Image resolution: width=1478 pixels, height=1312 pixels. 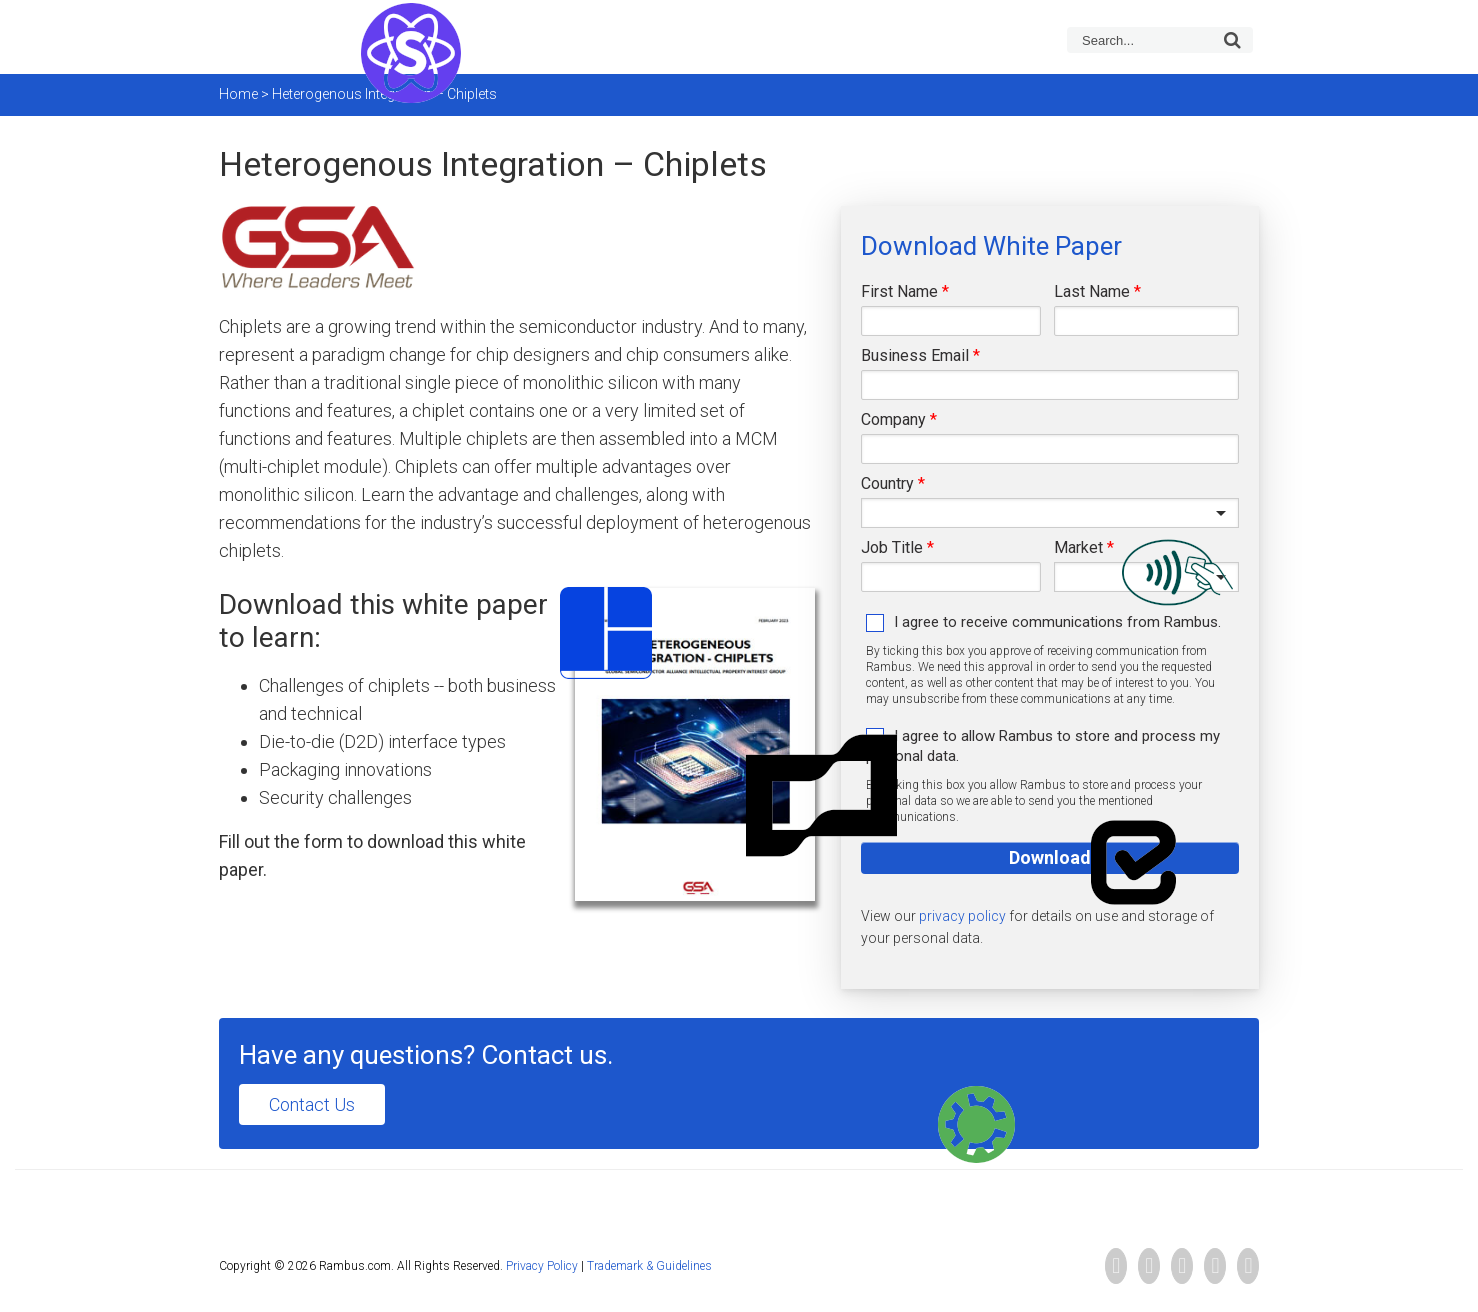 I want to click on semantic ui react library logo, so click(x=411, y=53).